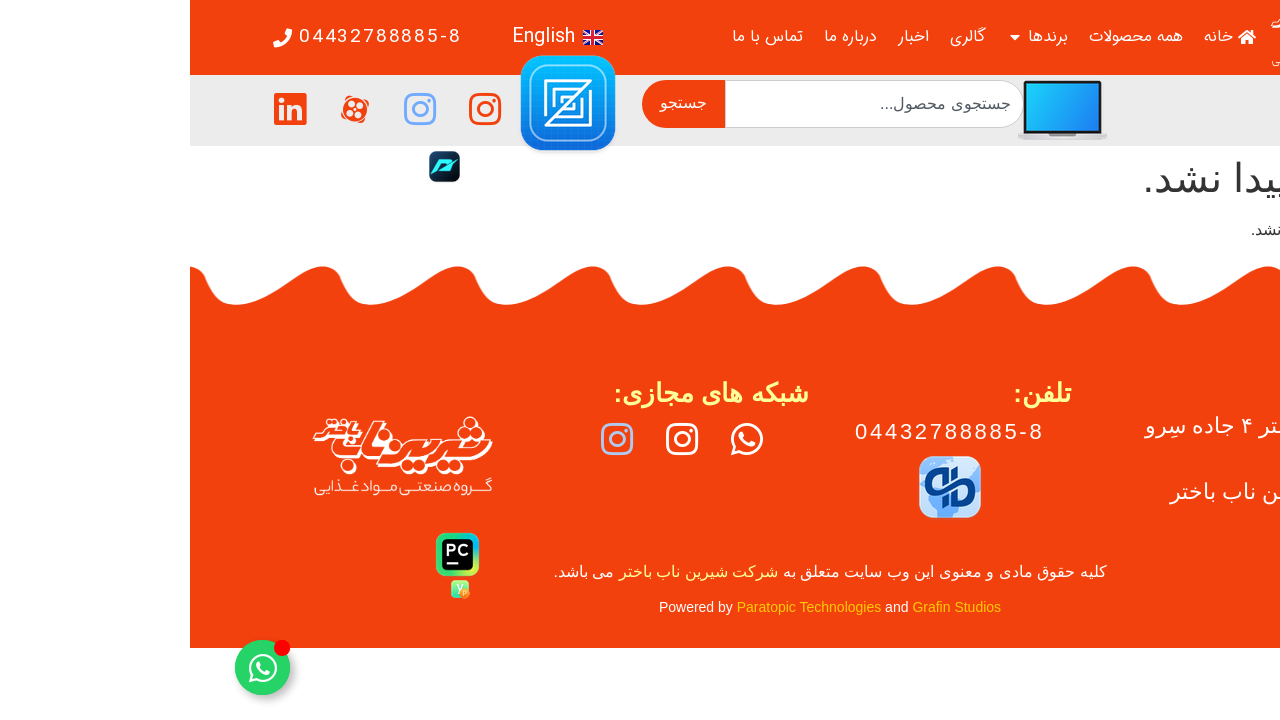  What do you see at coordinates (457, 554) in the screenshot?
I see `open PyCharm IDE` at bounding box center [457, 554].